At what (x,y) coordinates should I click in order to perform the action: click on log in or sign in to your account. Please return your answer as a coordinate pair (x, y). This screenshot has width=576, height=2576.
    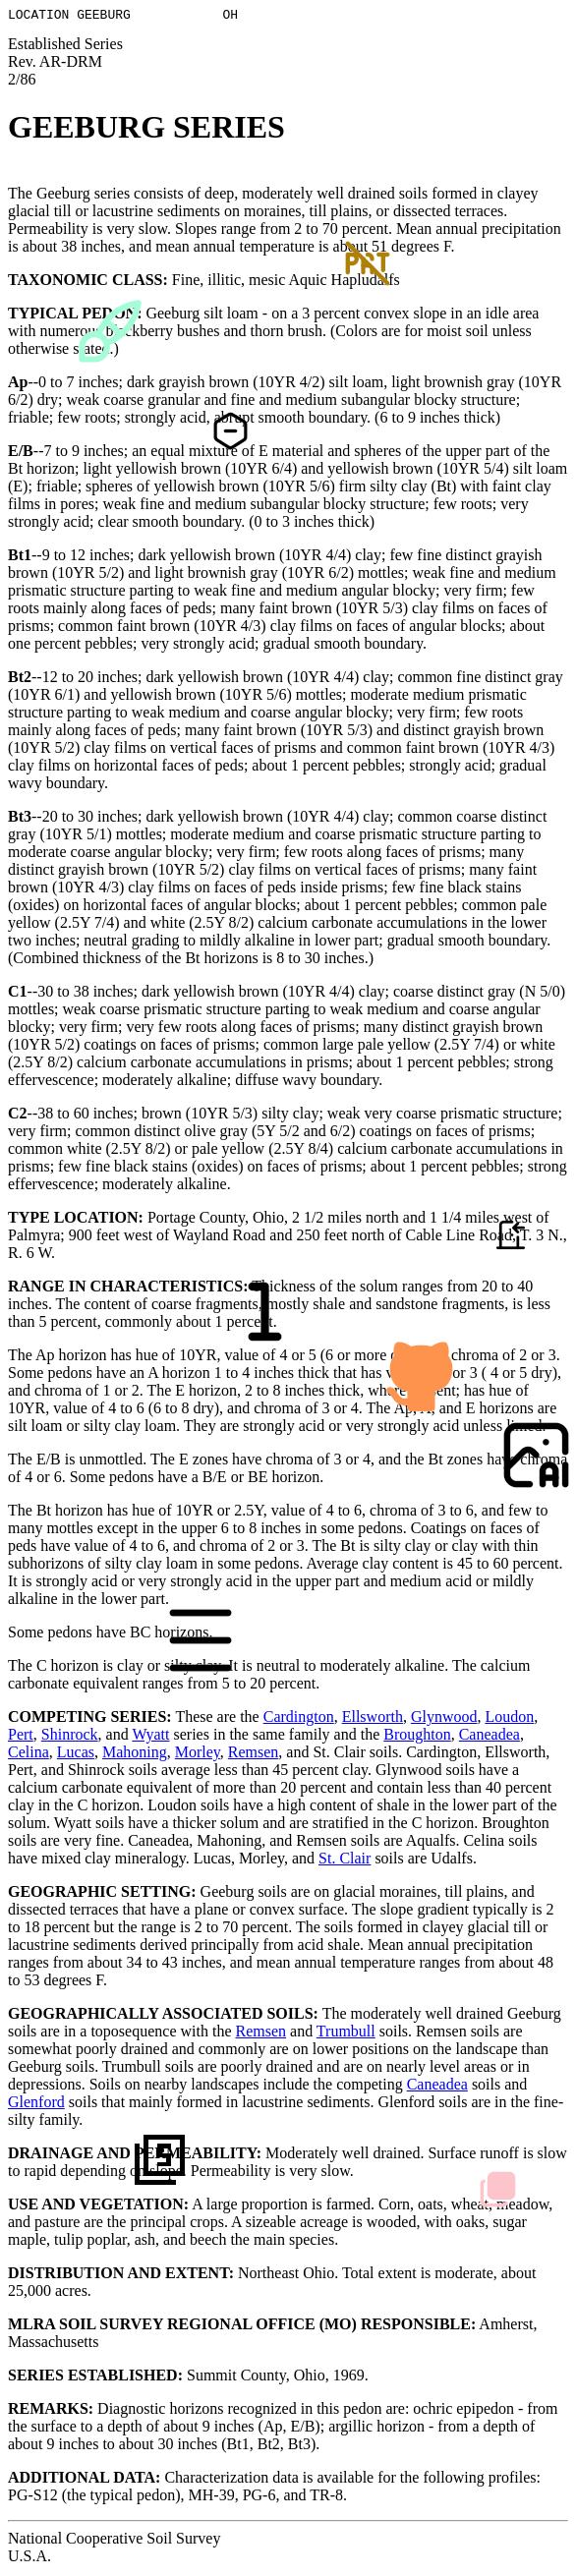
    Looking at the image, I should click on (510, 1234).